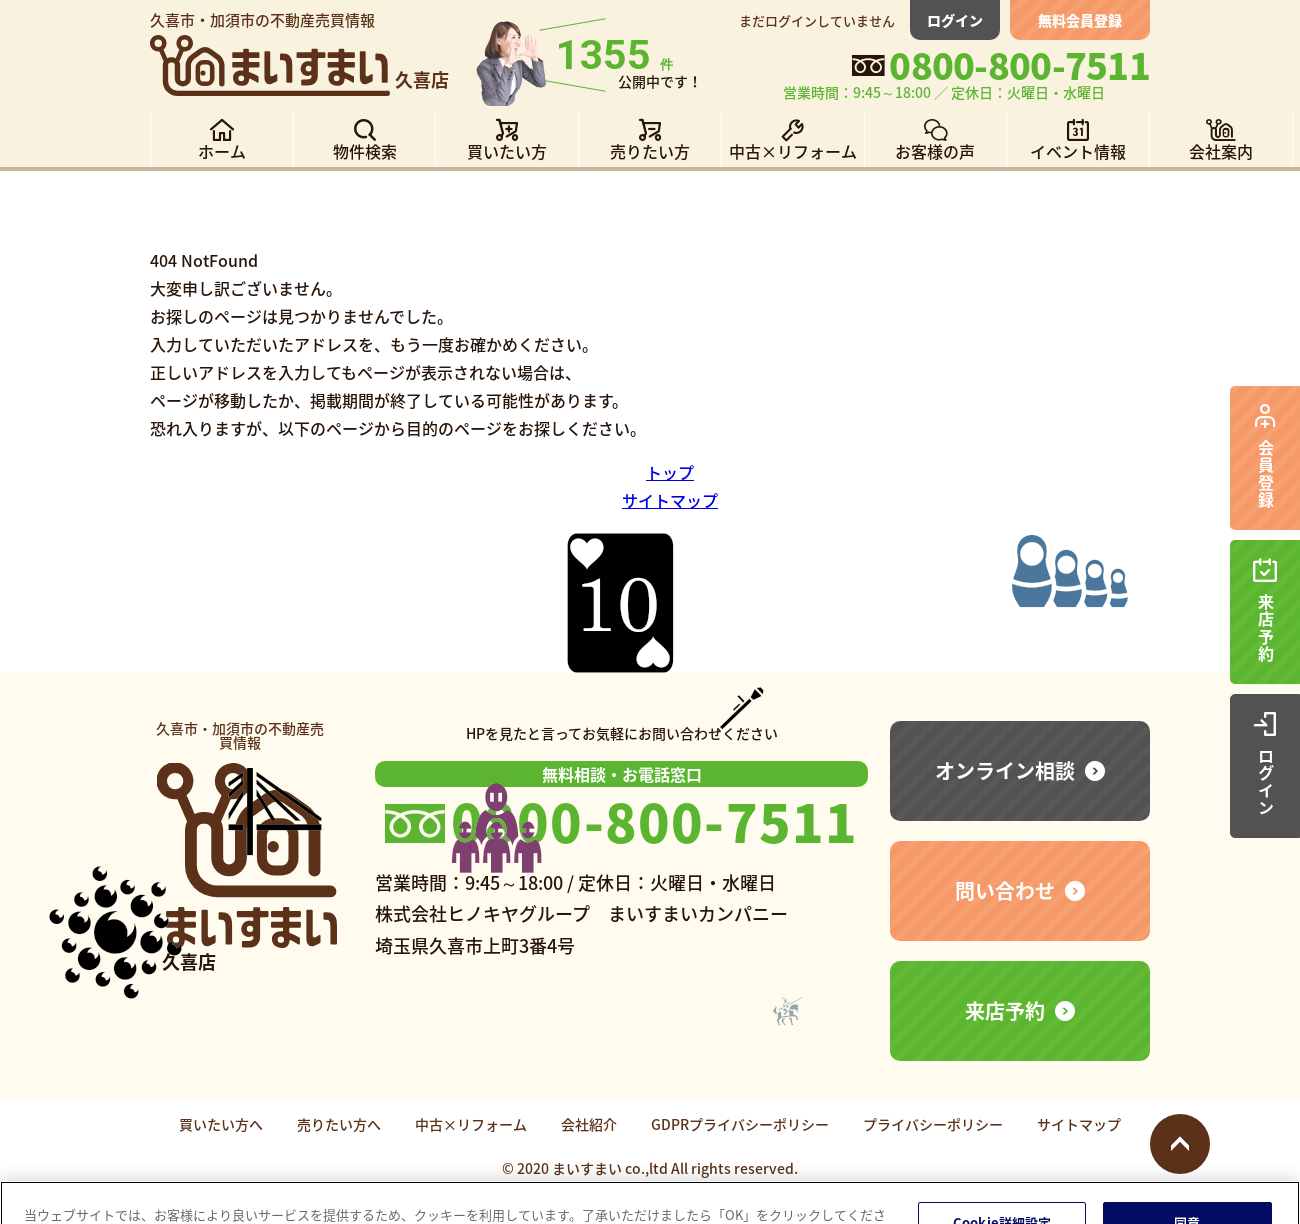 Image resolution: width=1300 pixels, height=1224 pixels. What do you see at coordinates (740, 709) in the screenshot?
I see `select anti-tank weapon` at bounding box center [740, 709].